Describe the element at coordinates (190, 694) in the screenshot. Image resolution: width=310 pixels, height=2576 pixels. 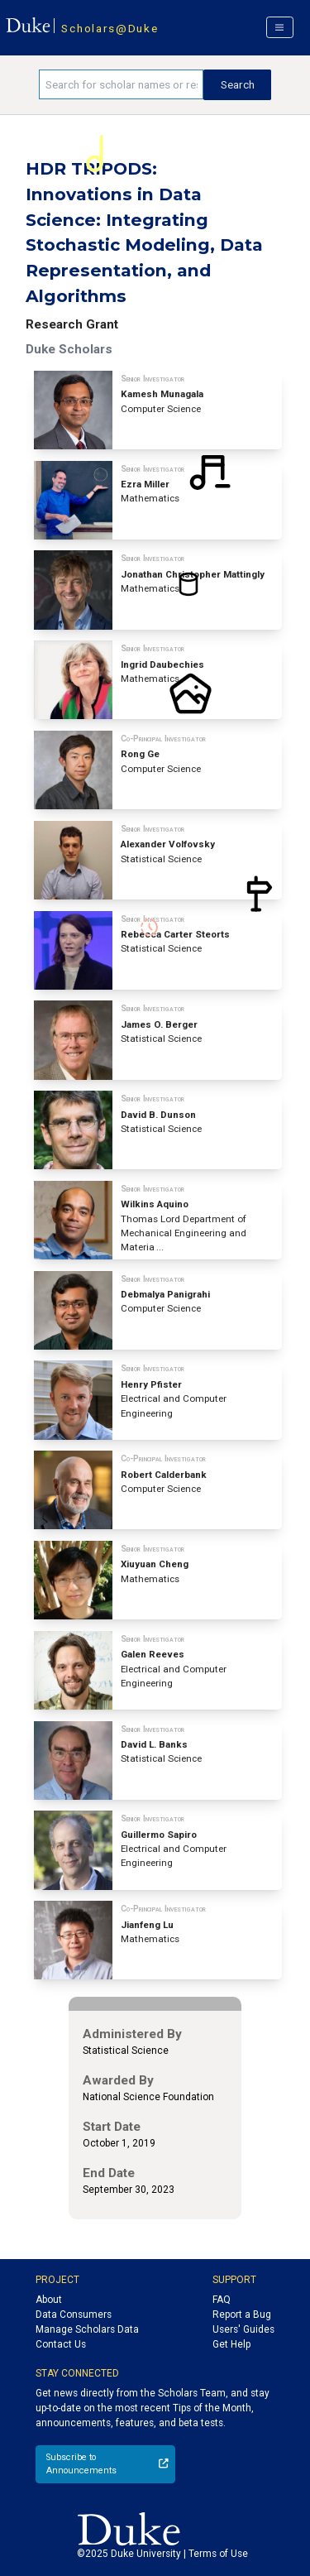
I see `view images in a pentagon-shaped frame` at that location.